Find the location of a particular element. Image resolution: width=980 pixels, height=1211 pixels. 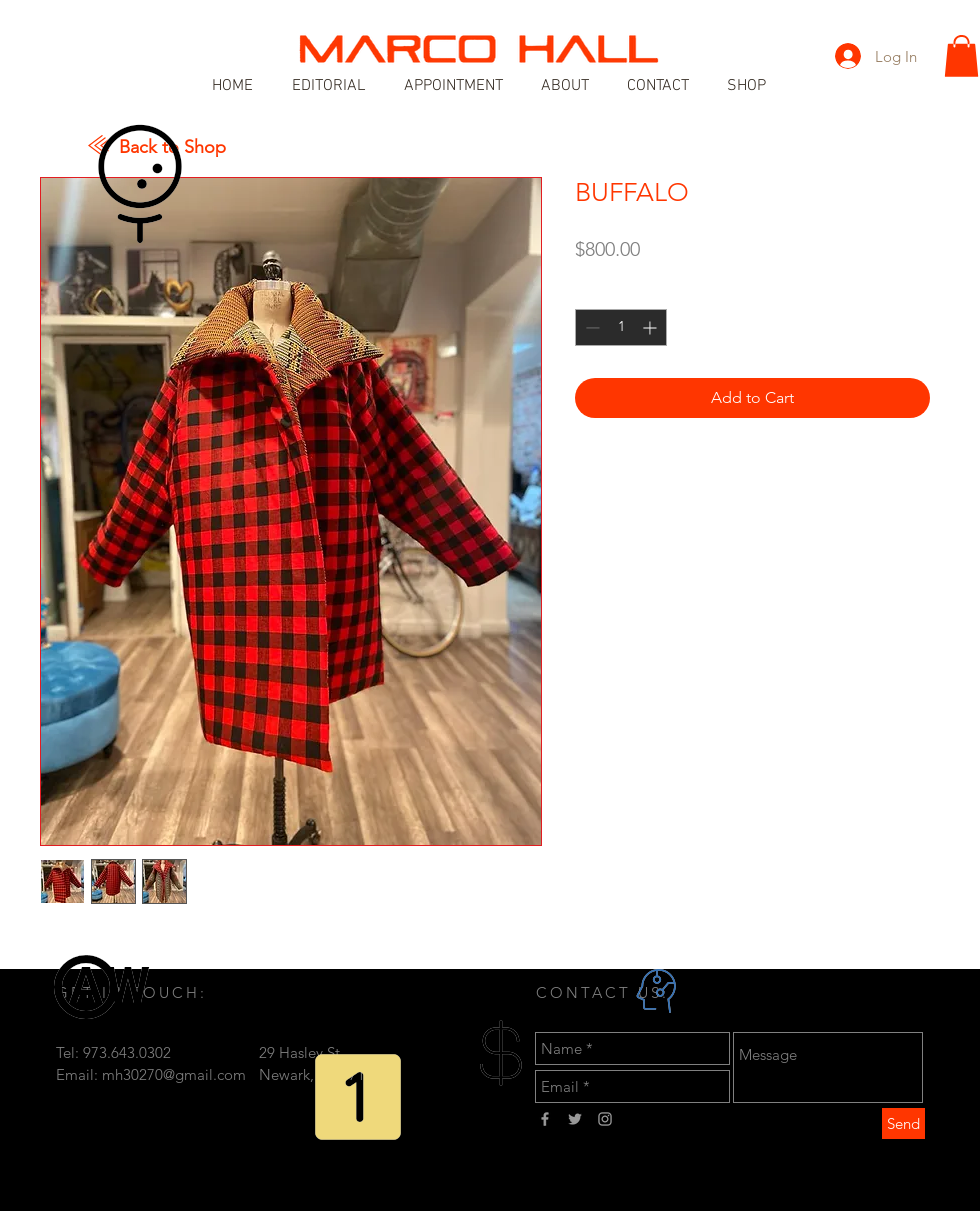

enable automatic white balance is located at coordinates (102, 987).